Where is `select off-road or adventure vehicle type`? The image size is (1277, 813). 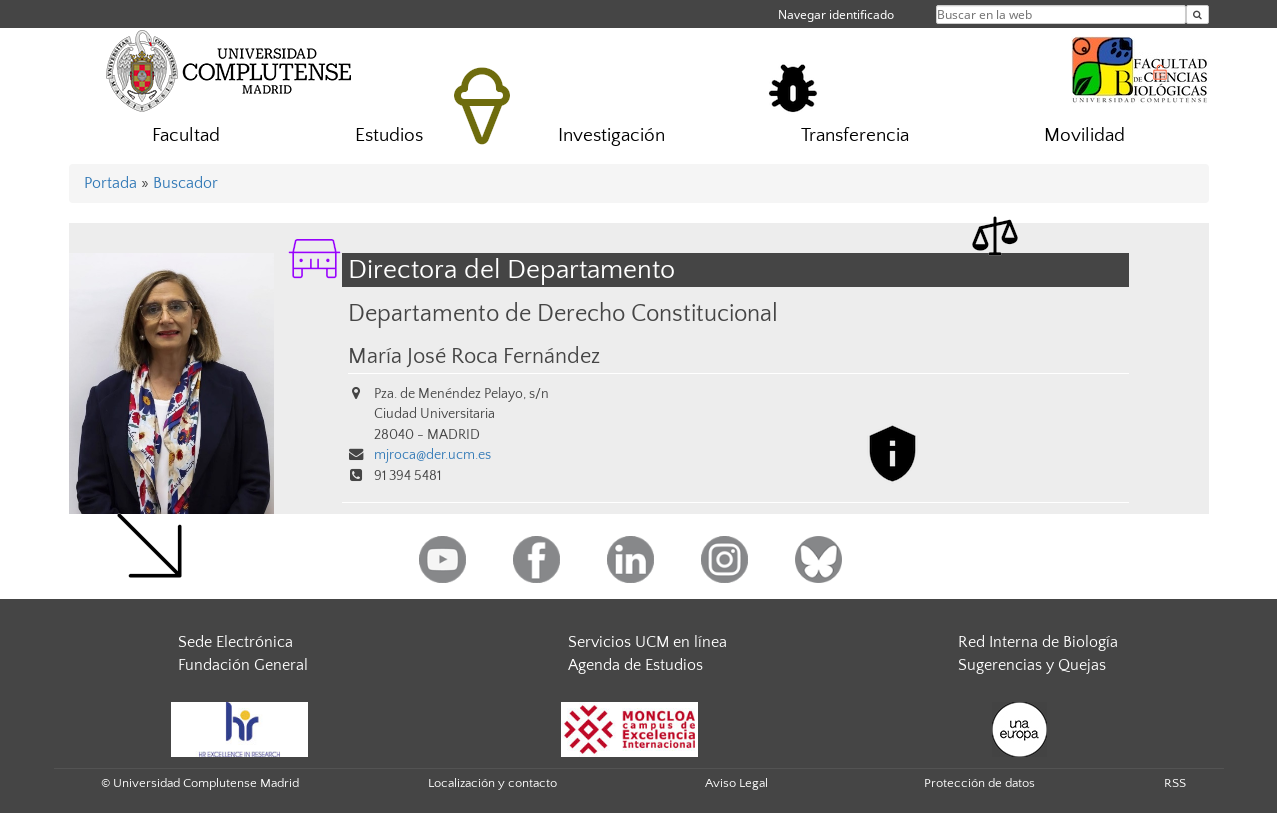
select off-road or adventure vehicle type is located at coordinates (314, 259).